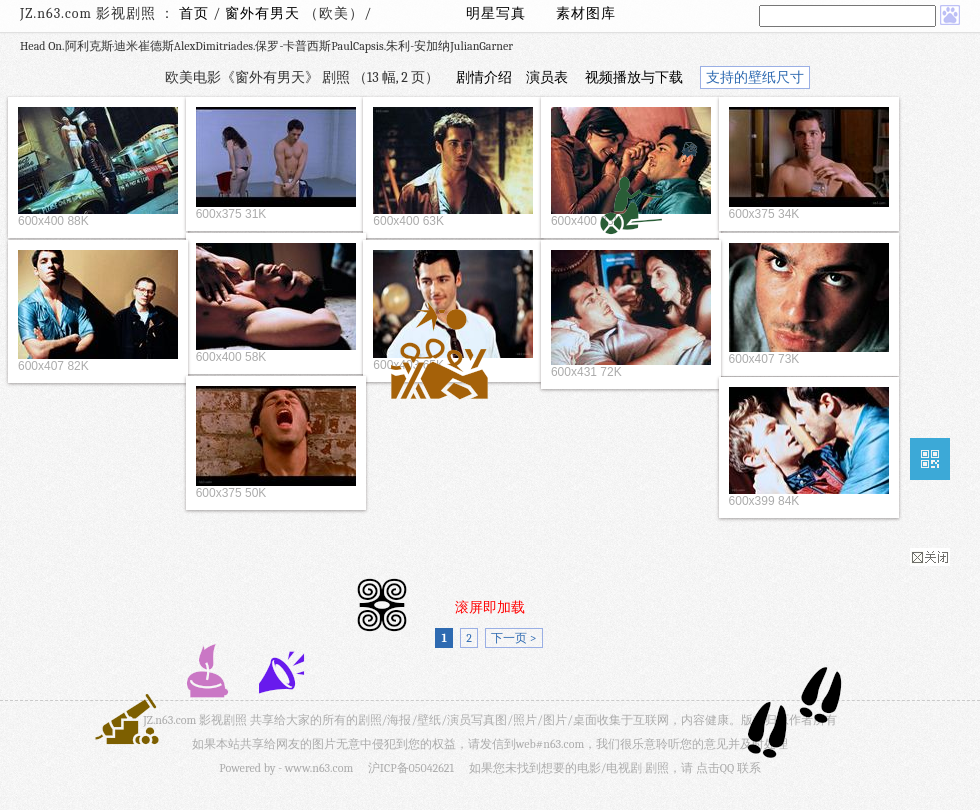 This screenshot has width=980, height=810. I want to click on indicates a lit candle or flame feature, so click(207, 671).